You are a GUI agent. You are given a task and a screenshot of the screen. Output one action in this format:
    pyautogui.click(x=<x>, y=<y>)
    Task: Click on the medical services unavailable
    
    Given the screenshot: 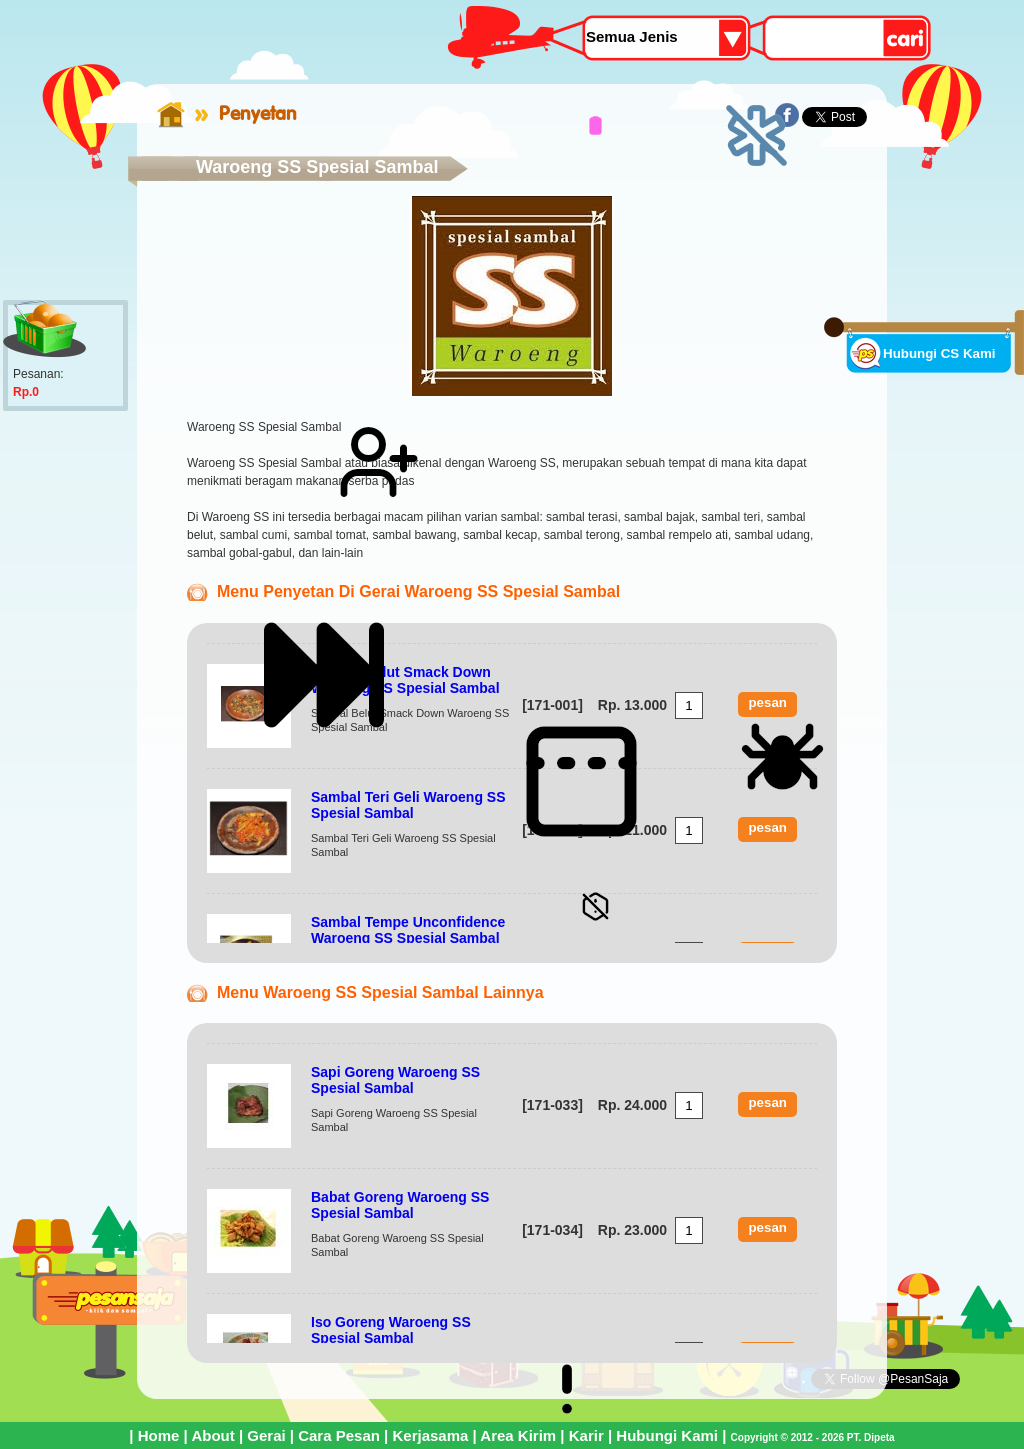 What is the action you would take?
    pyautogui.click(x=756, y=135)
    